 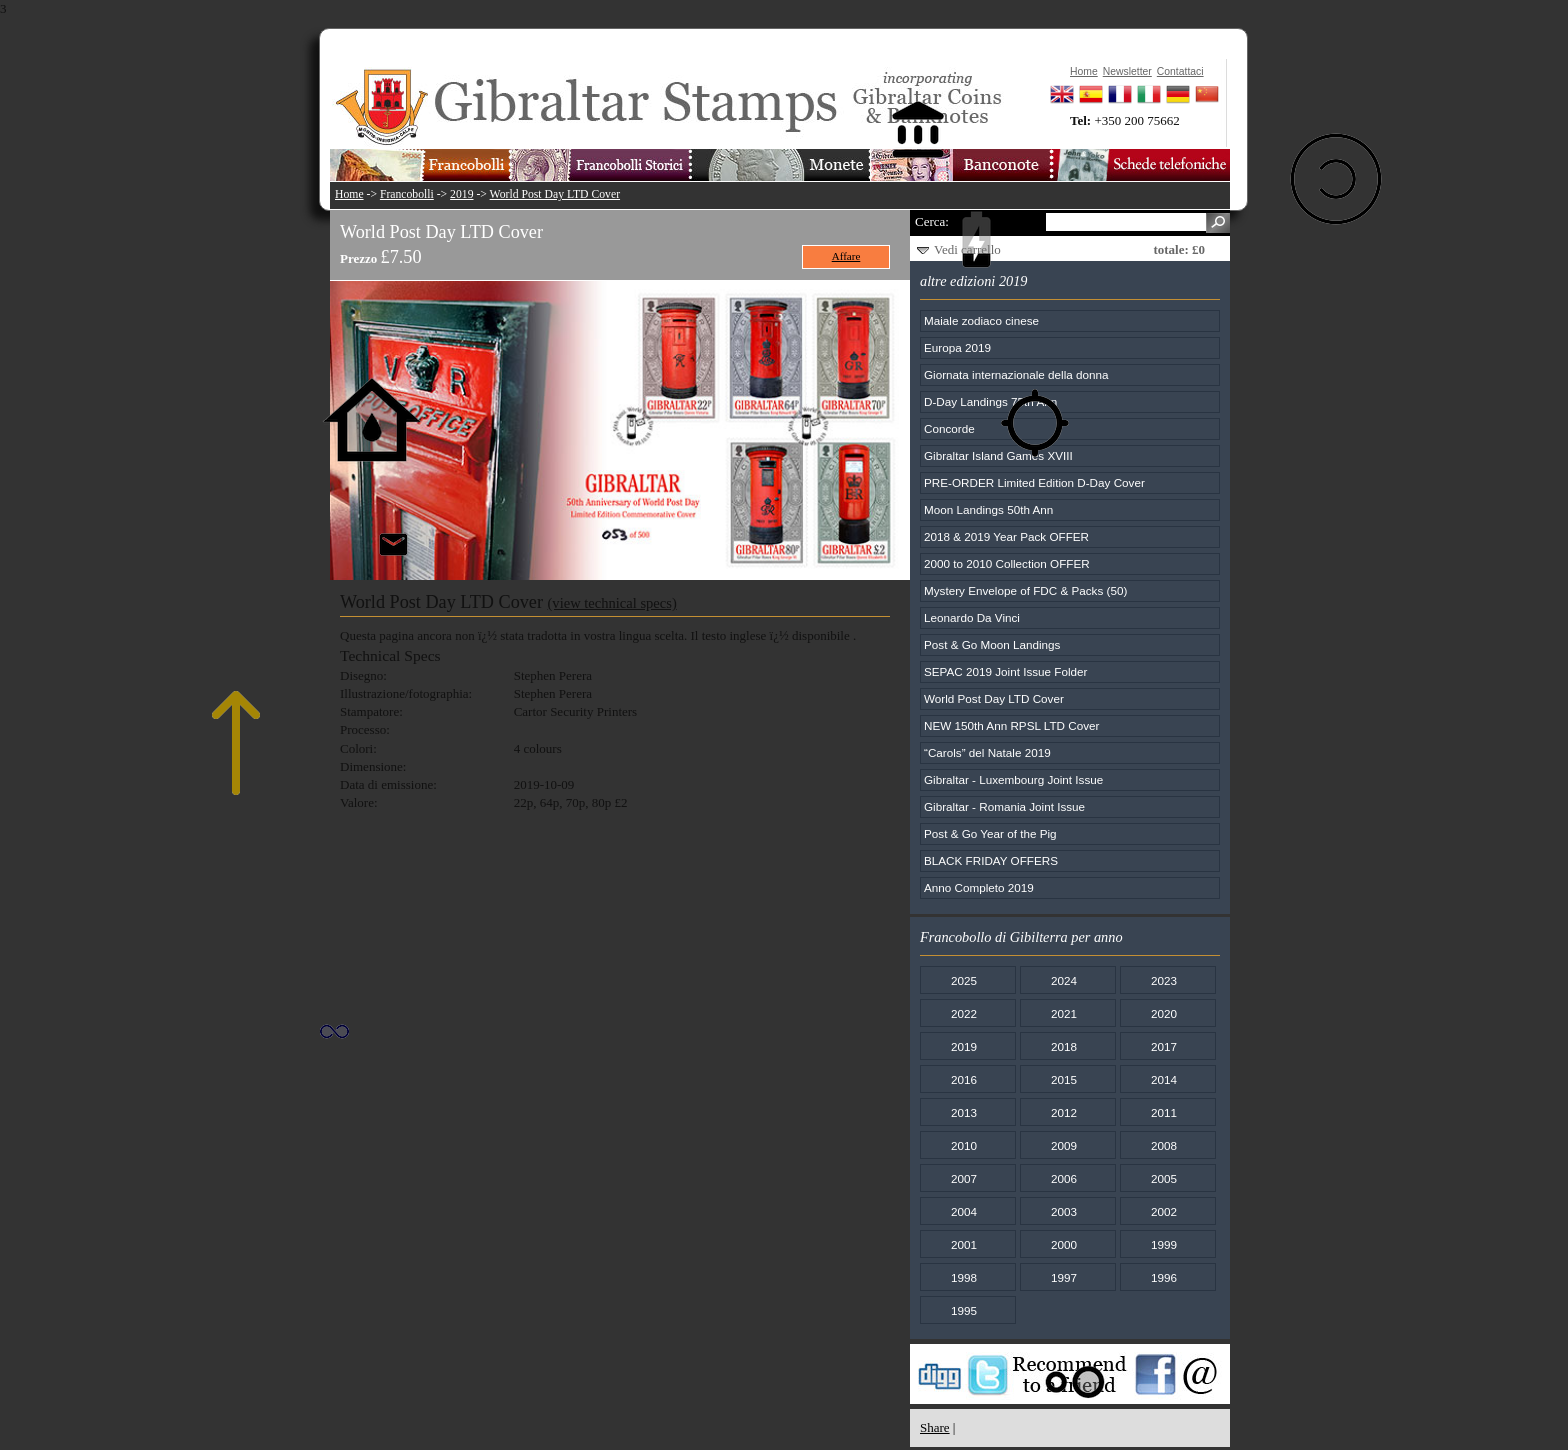 I want to click on toggle HDR strong mode for photos, so click(x=1075, y=1382).